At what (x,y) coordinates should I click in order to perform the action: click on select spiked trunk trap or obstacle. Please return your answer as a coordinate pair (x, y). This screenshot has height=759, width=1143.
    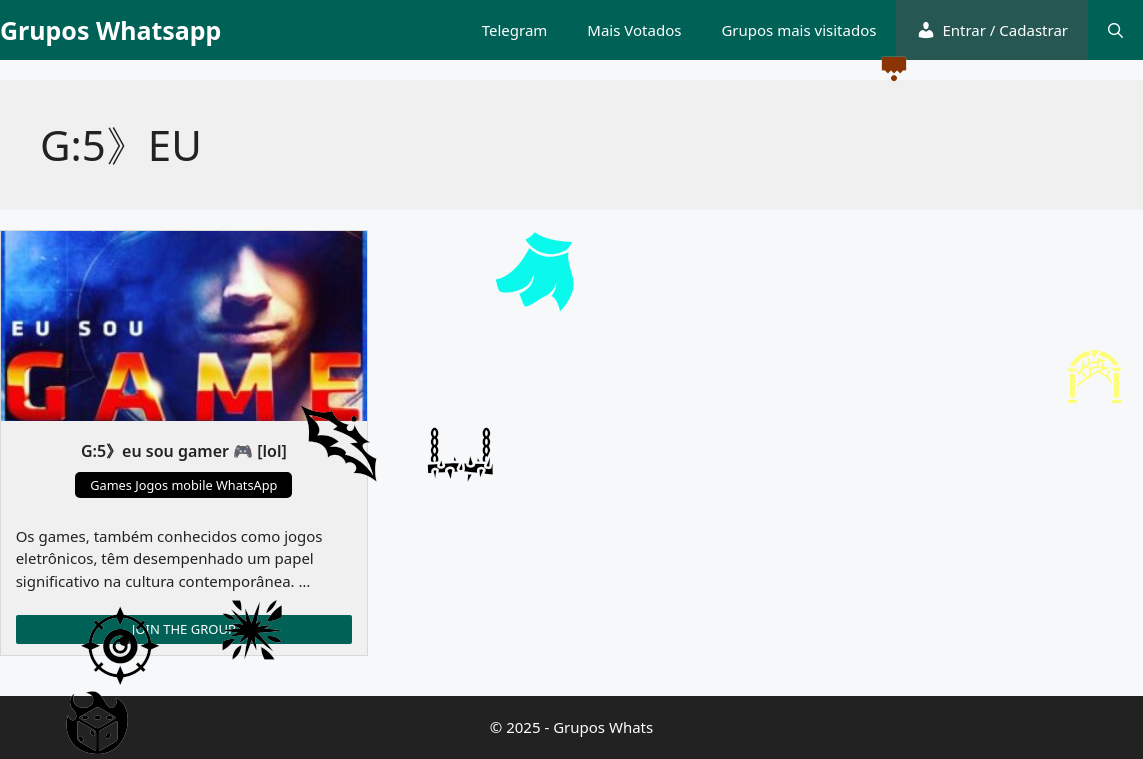
    Looking at the image, I should click on (460, 461).